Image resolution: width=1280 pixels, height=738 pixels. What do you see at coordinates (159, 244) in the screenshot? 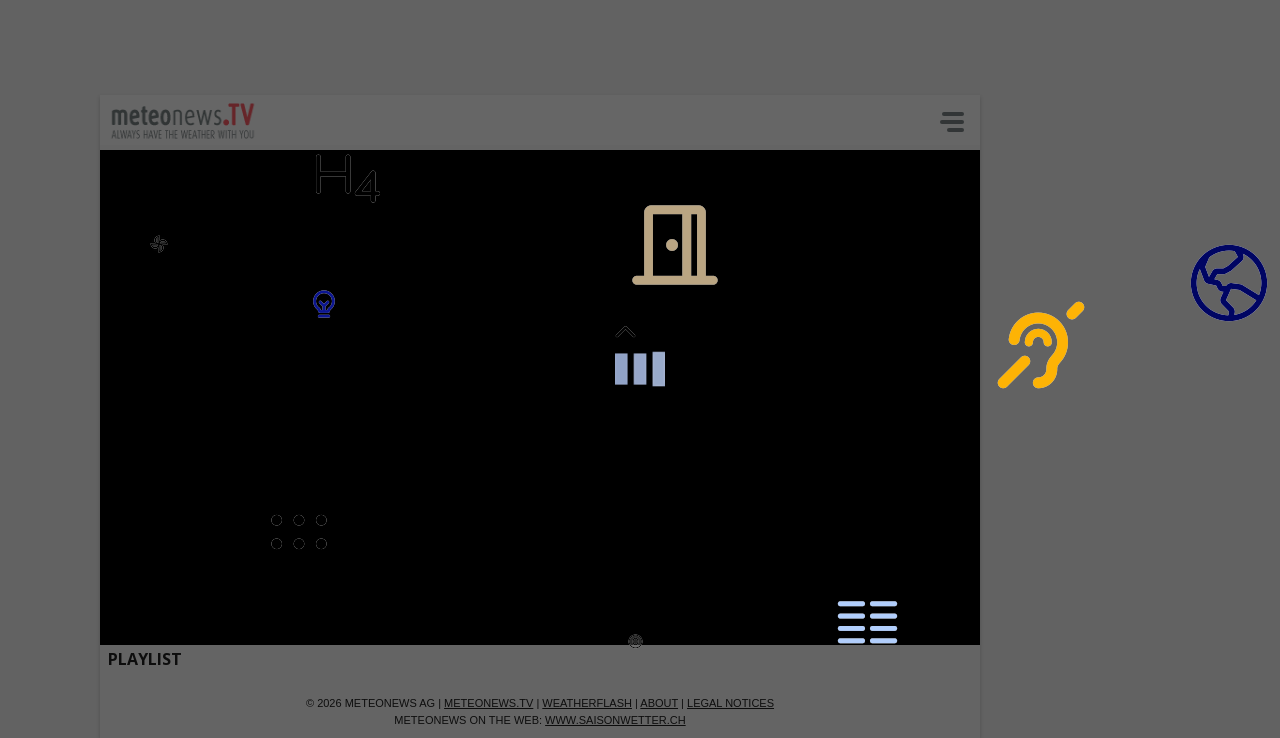
I see `access toys or games section` at bounding box center [159, 244].